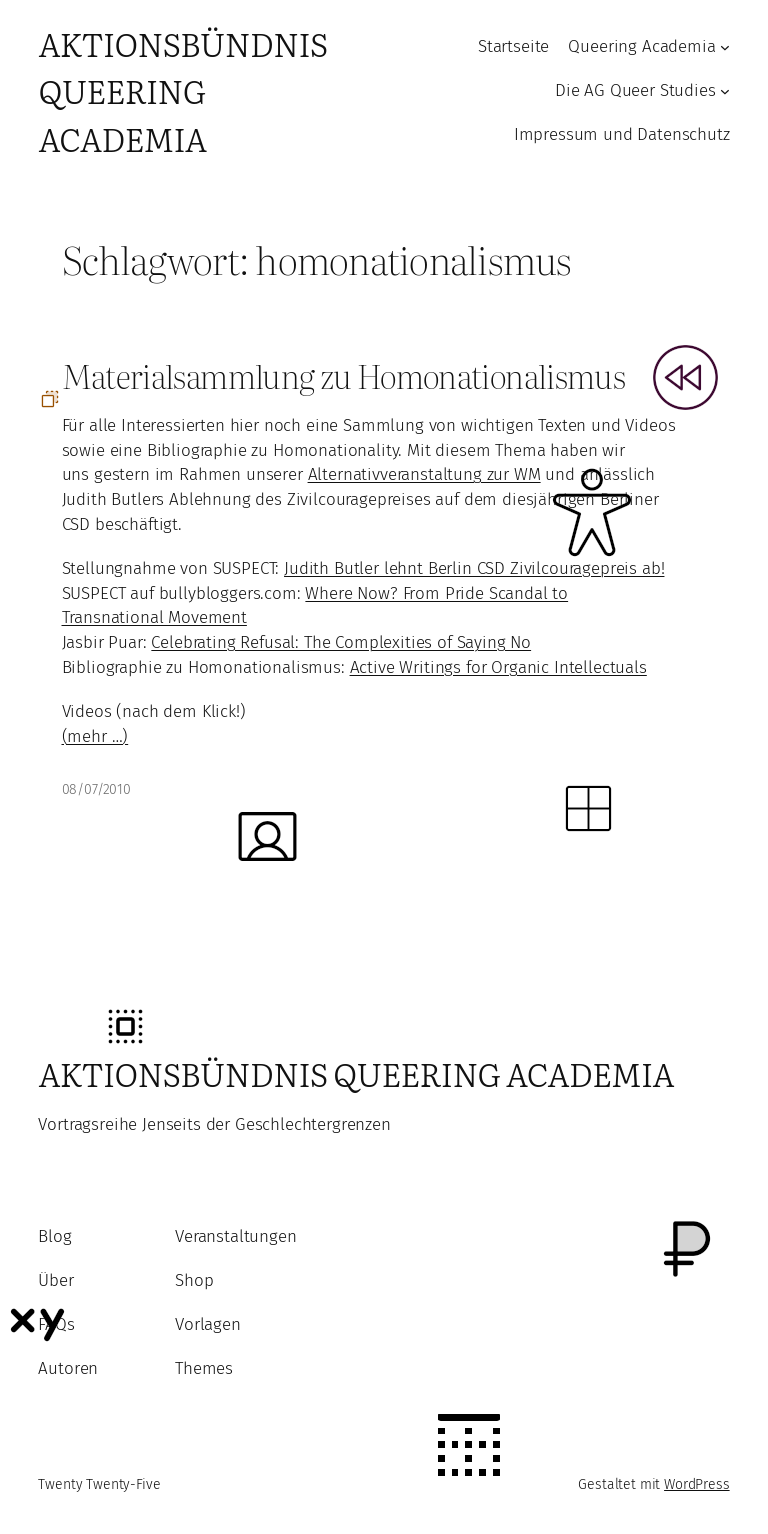 This screenshot has height=1534, width=768. What do you see at coordinates (687, 1249) in the screenshot?
I see `view price in russian rubles` at bounding box center [687, 1249].